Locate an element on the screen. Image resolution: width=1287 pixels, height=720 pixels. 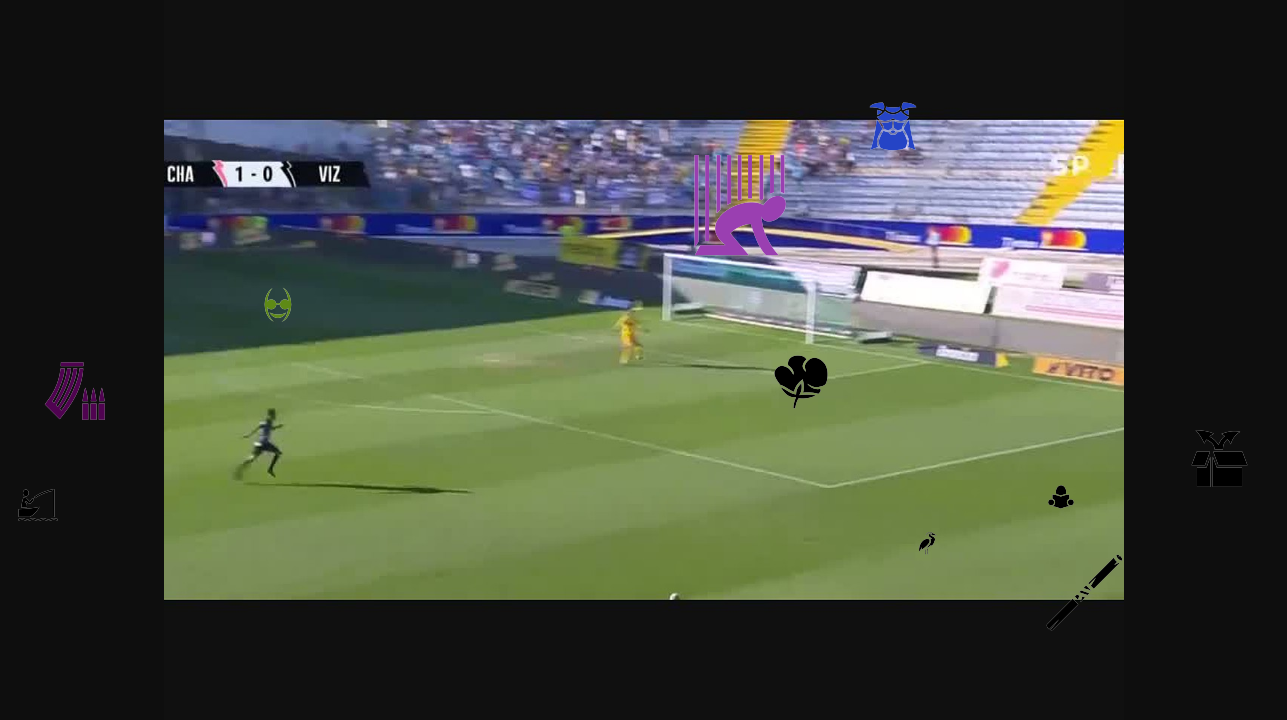
indicates cotton or natural fiber material is located at coordinates (801, 382).